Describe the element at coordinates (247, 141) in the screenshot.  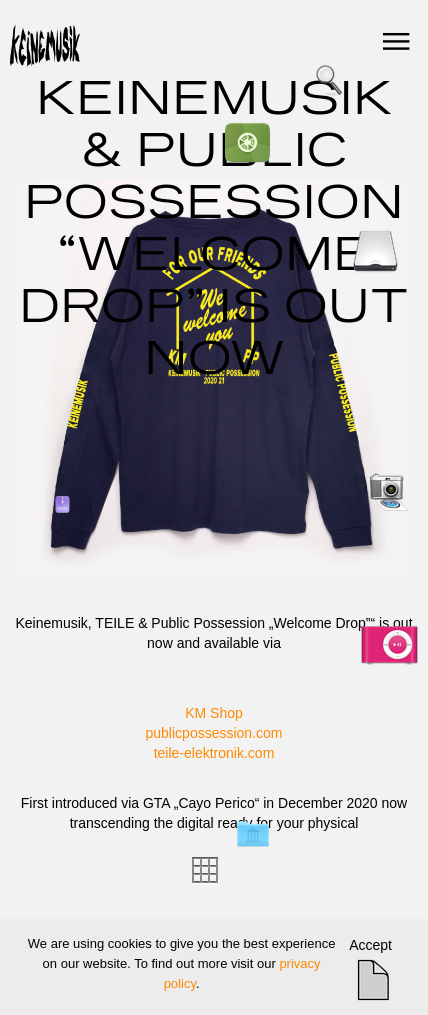
I see `access the desktop folder` at that location.